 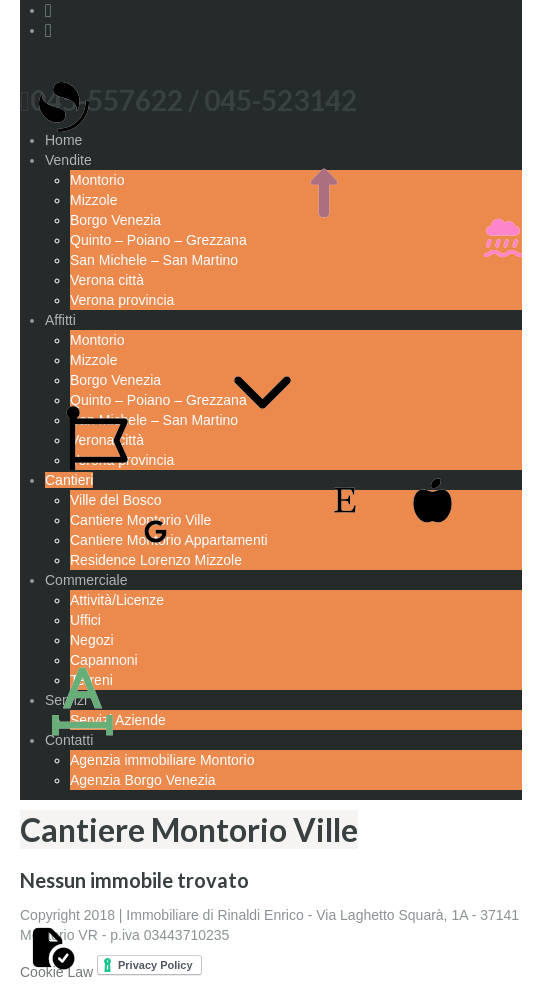 What do you see at coordinates (64, 107) in the screenshot?
I see `opensearch branding or product logo` at bounding box center [64, 107].